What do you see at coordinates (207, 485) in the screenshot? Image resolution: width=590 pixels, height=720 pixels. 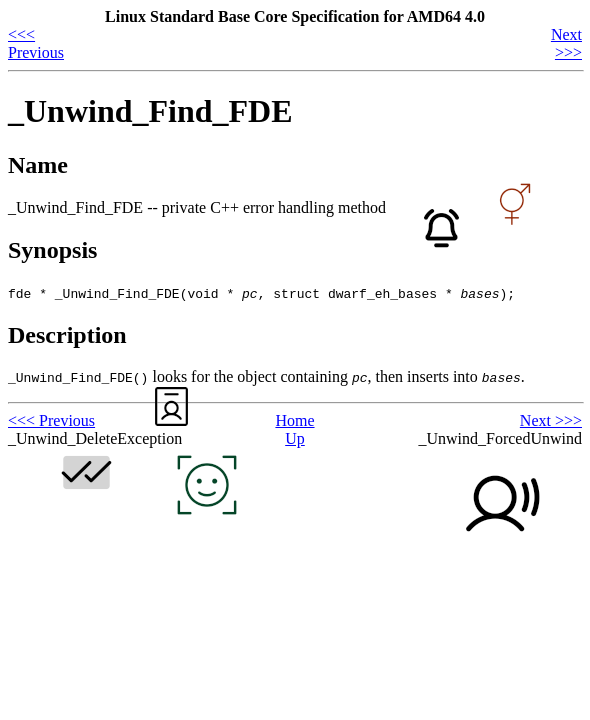 I see `scan face to unlock or authenticate` at bounding box center [207, 485].